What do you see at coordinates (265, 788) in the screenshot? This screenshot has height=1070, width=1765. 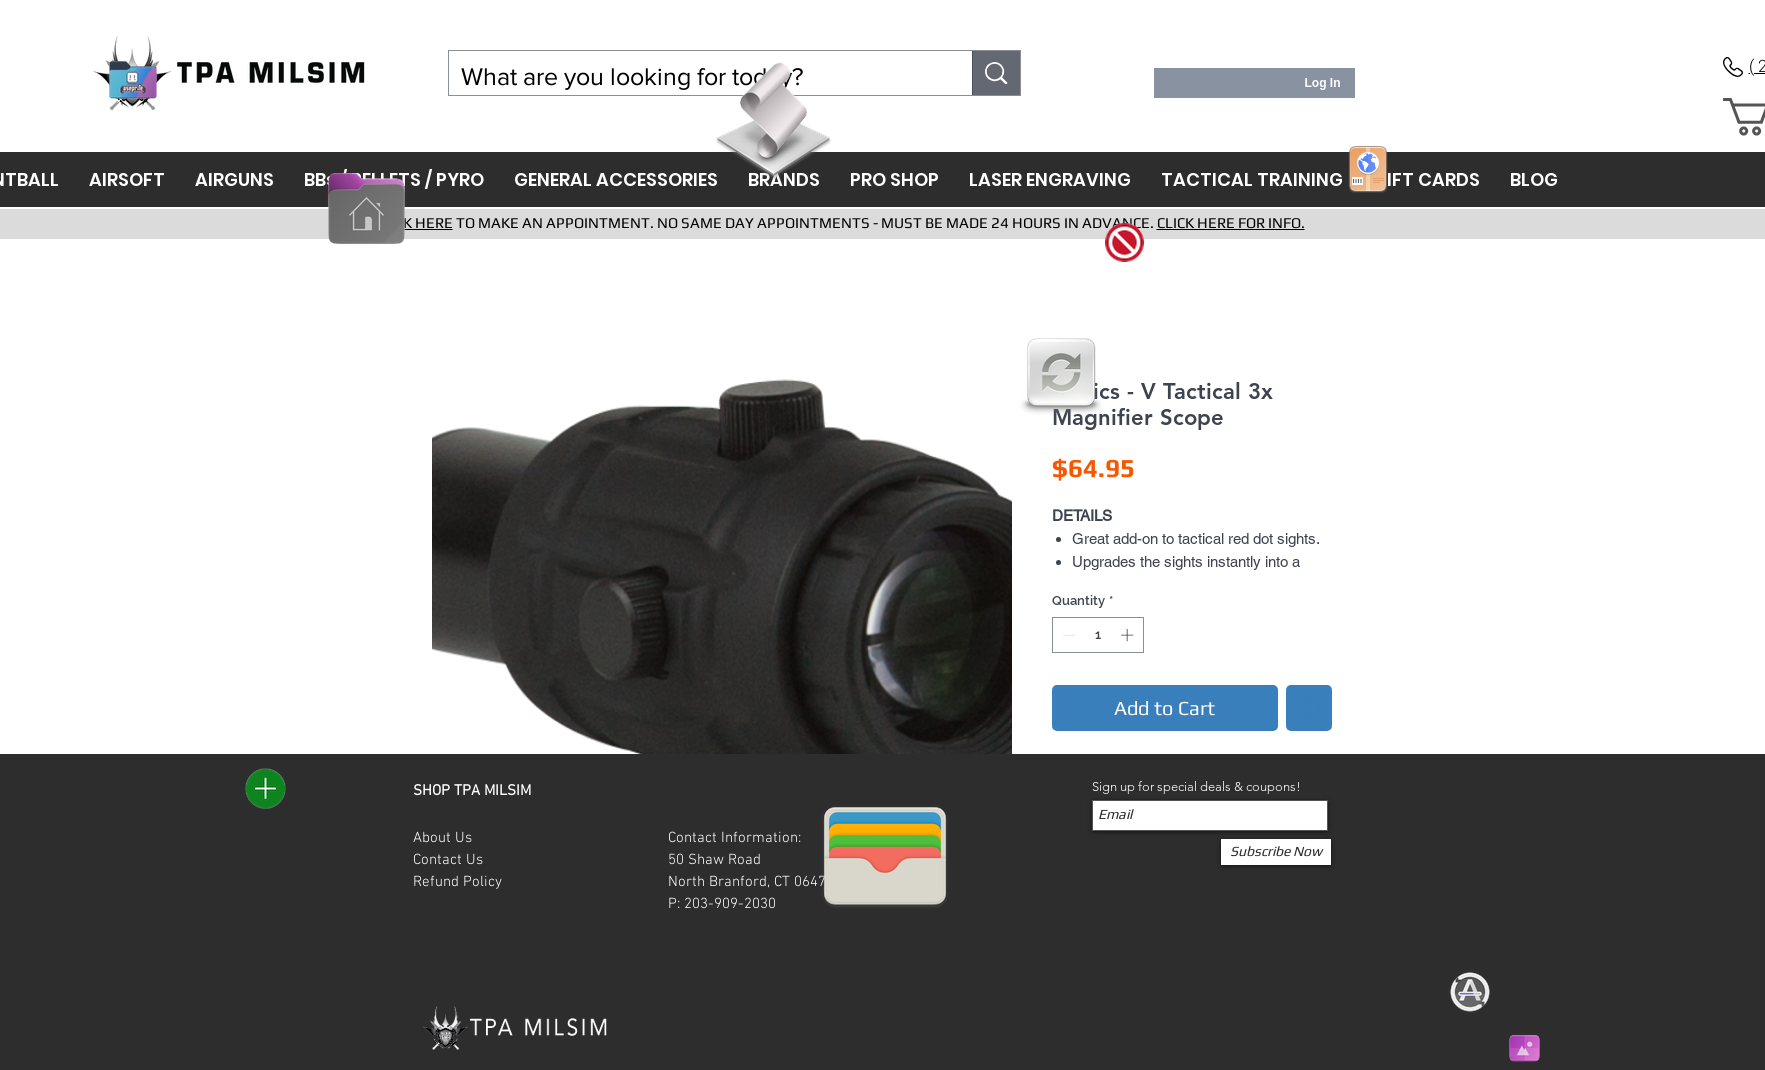 I see `add a new item to a list` at bounding box center [265, 788].